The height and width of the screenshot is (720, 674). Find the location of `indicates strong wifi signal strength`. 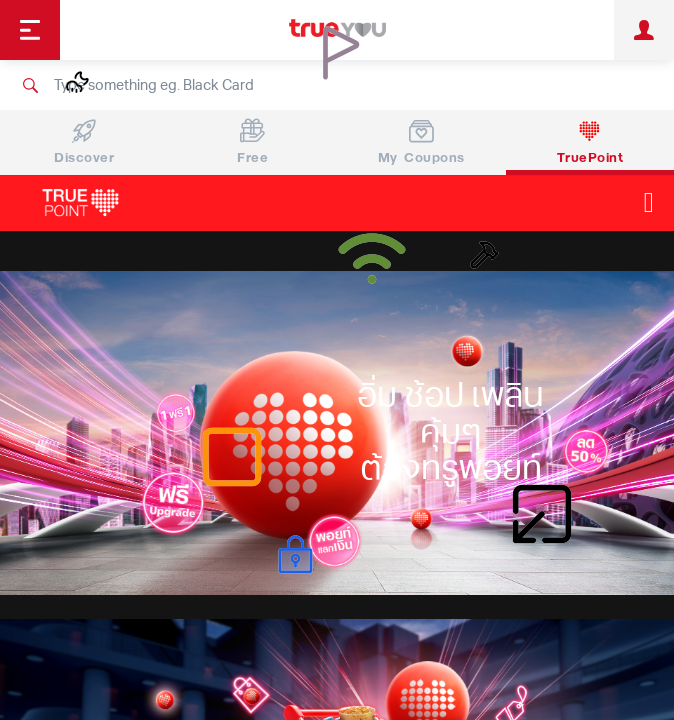

indicates strong wifi signal strength is located at coordinates (372, 246).